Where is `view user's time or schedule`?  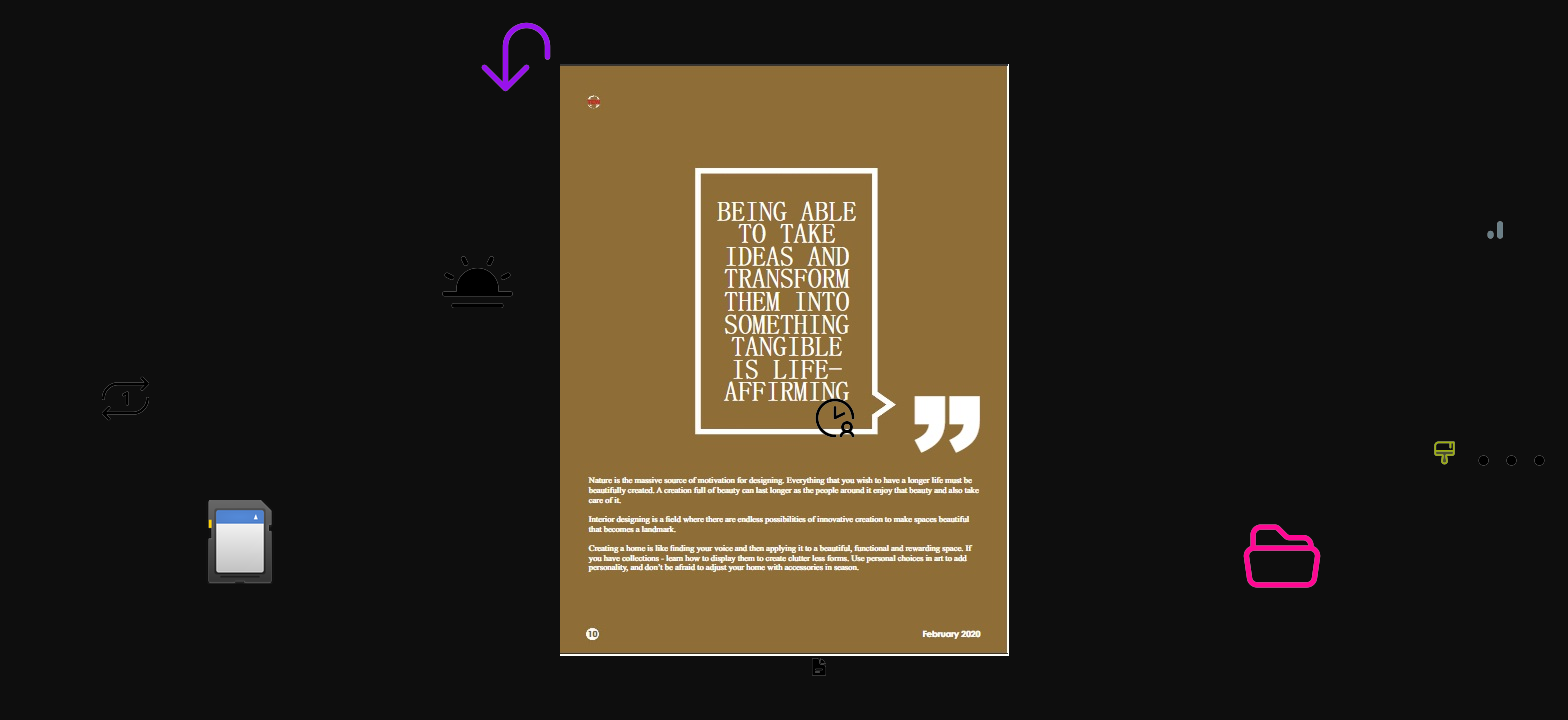
view user's time or schedule is located at coordinates (835, 418).